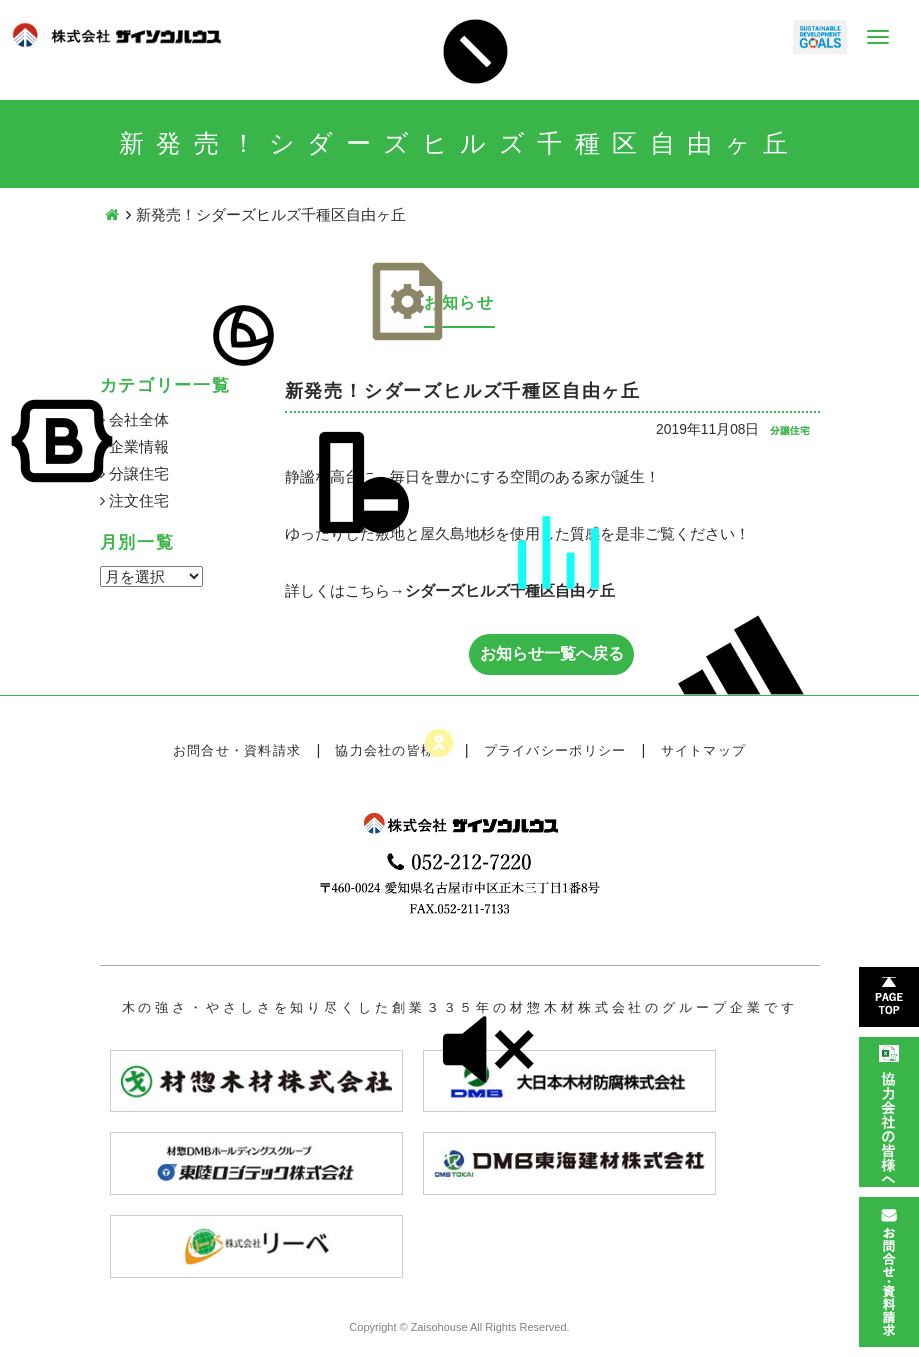 This screenshot has width=919, height=1357. What do you see at coordinates (407, 301) in the screenshot?
I see `access file settings or preferences` at bounding box center [407, 301].